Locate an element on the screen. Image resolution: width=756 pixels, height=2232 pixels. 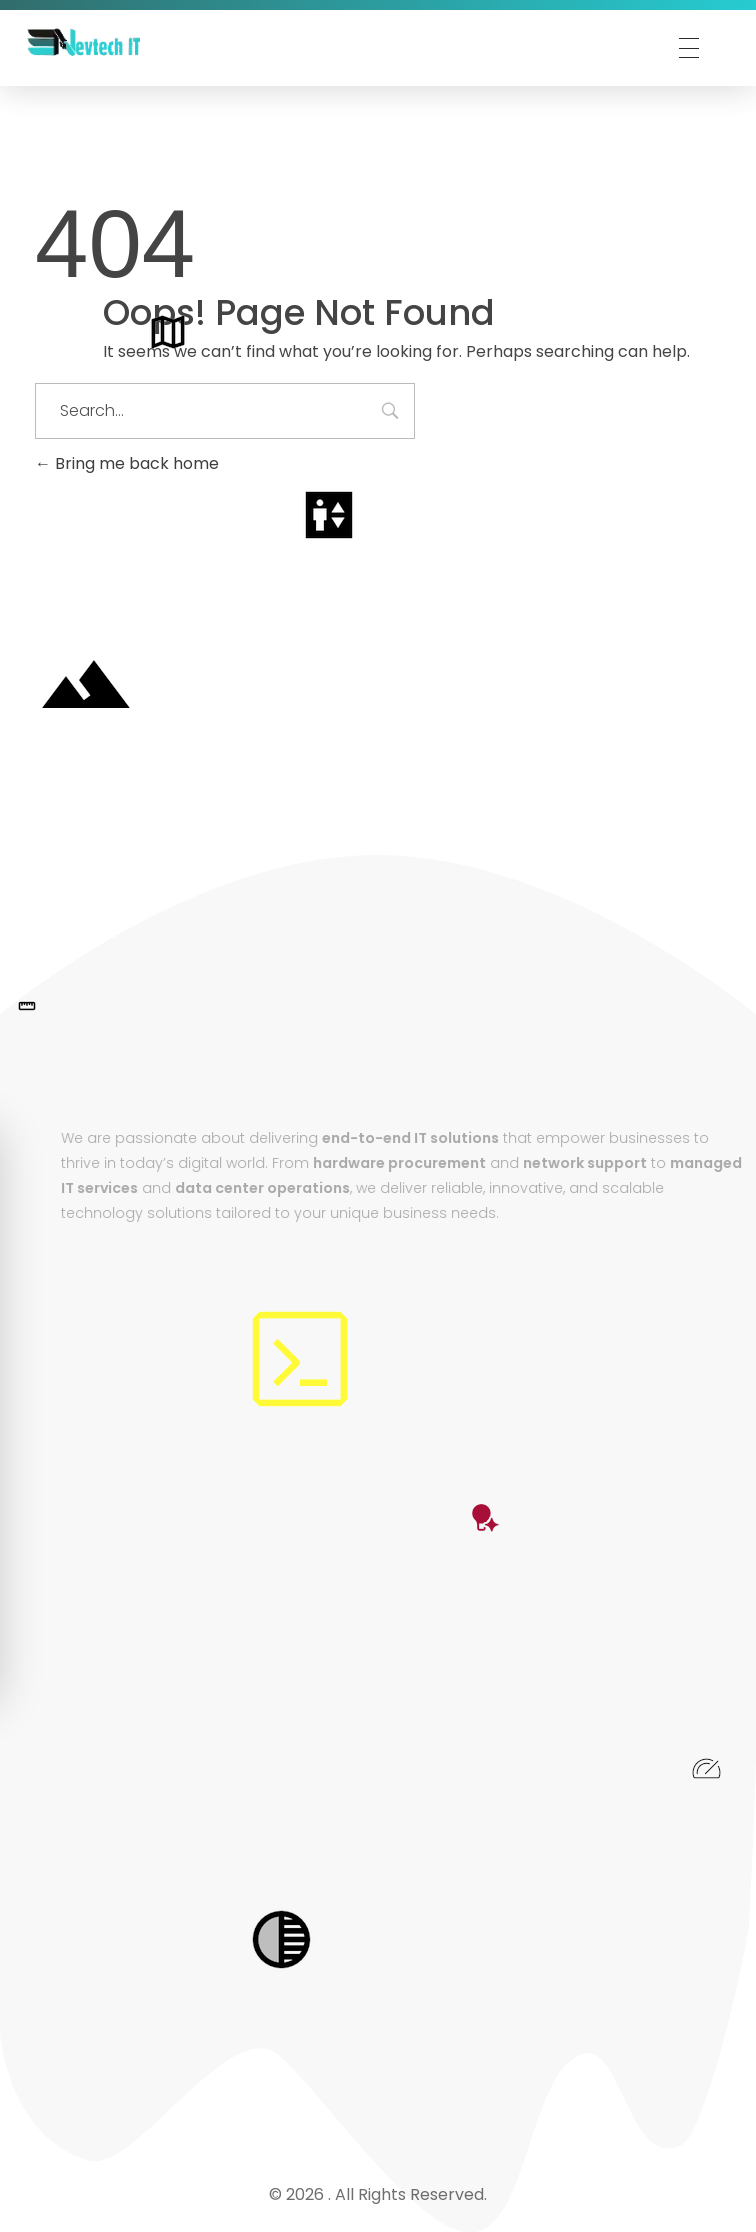
open the integrated terminal is located at coordinates (300, 1359).